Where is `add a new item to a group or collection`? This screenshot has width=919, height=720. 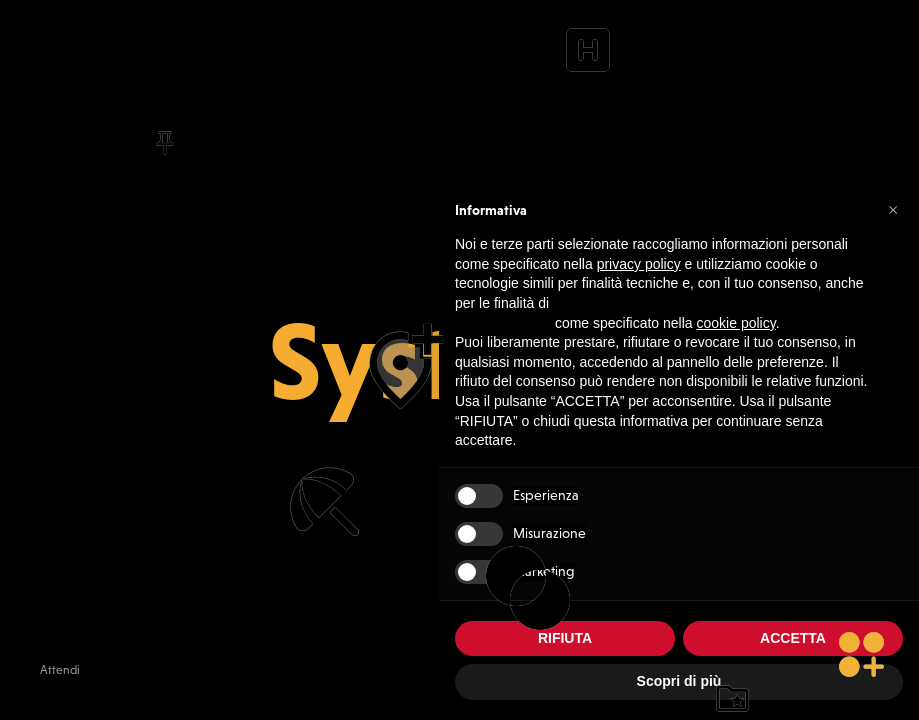 add a new item to a group or collection is located at coordinates (861, 654).